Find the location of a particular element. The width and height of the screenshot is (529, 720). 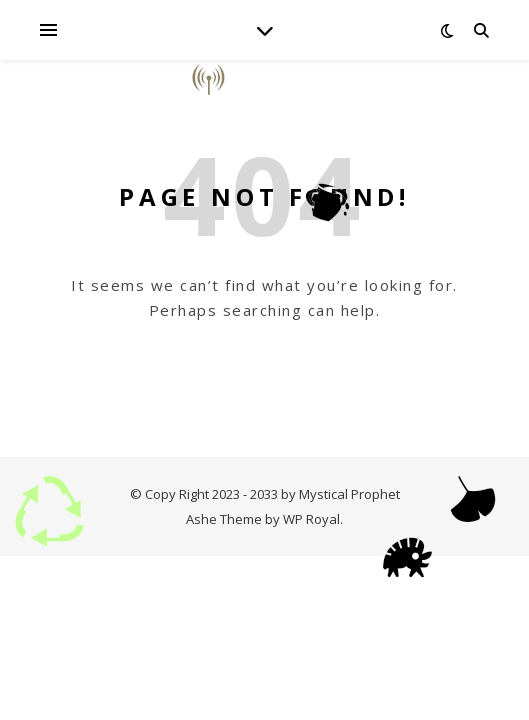

nature or botanical category indicator is located at coordinates (473, 499).